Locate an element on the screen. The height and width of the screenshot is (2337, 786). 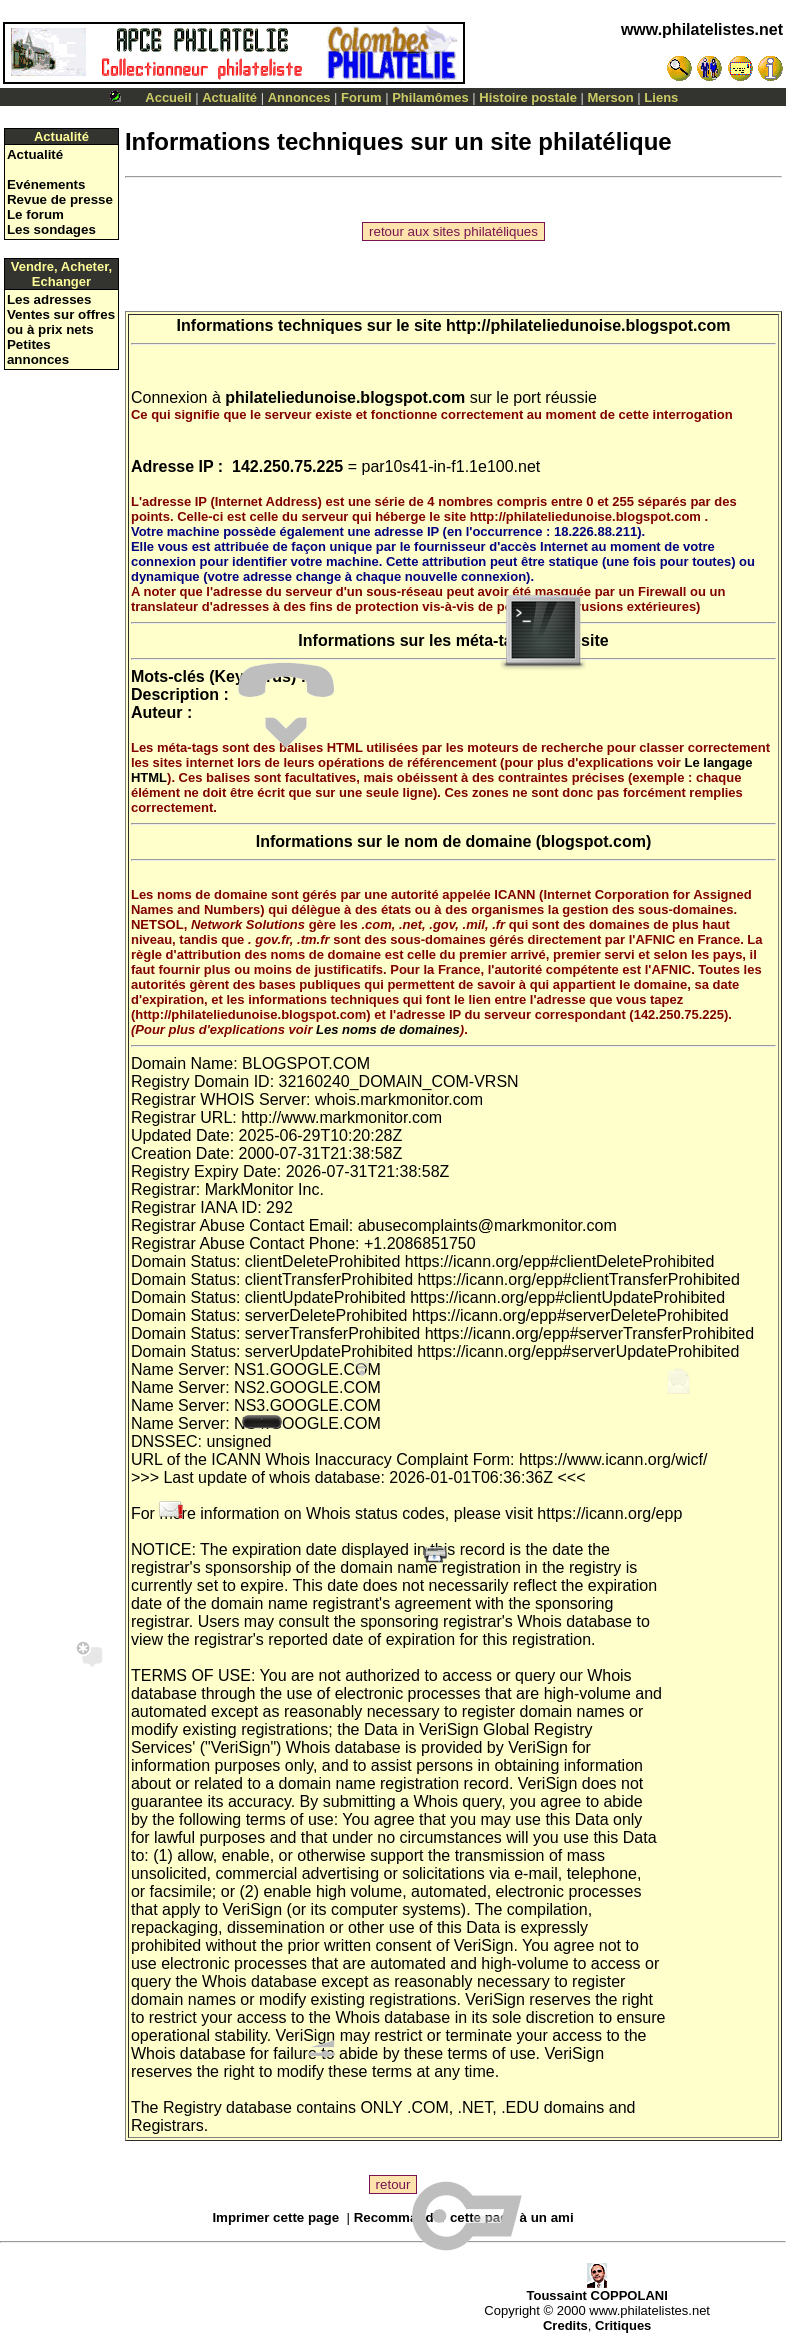
open the terminal application is located at coordinates (543, 628).